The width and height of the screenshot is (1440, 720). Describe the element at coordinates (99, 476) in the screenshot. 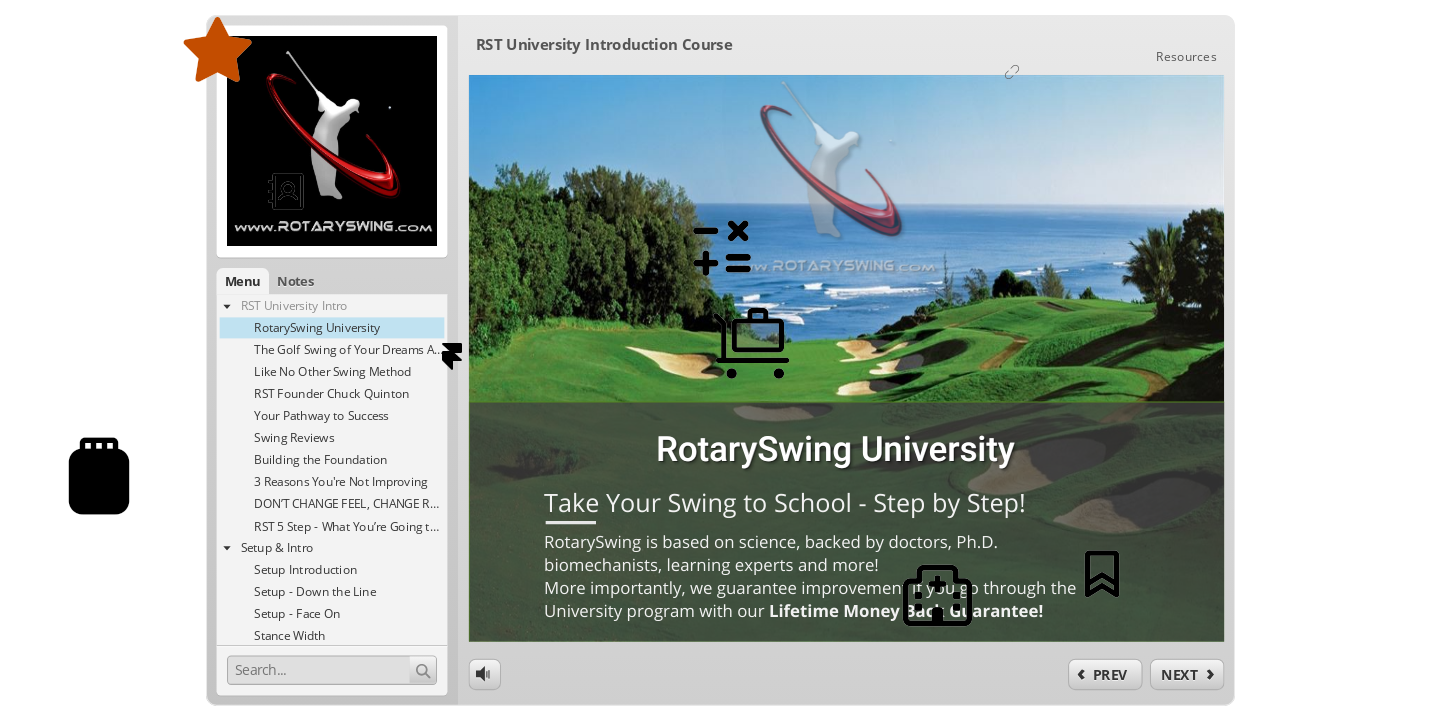

I see `store or save items in a container` at that location.